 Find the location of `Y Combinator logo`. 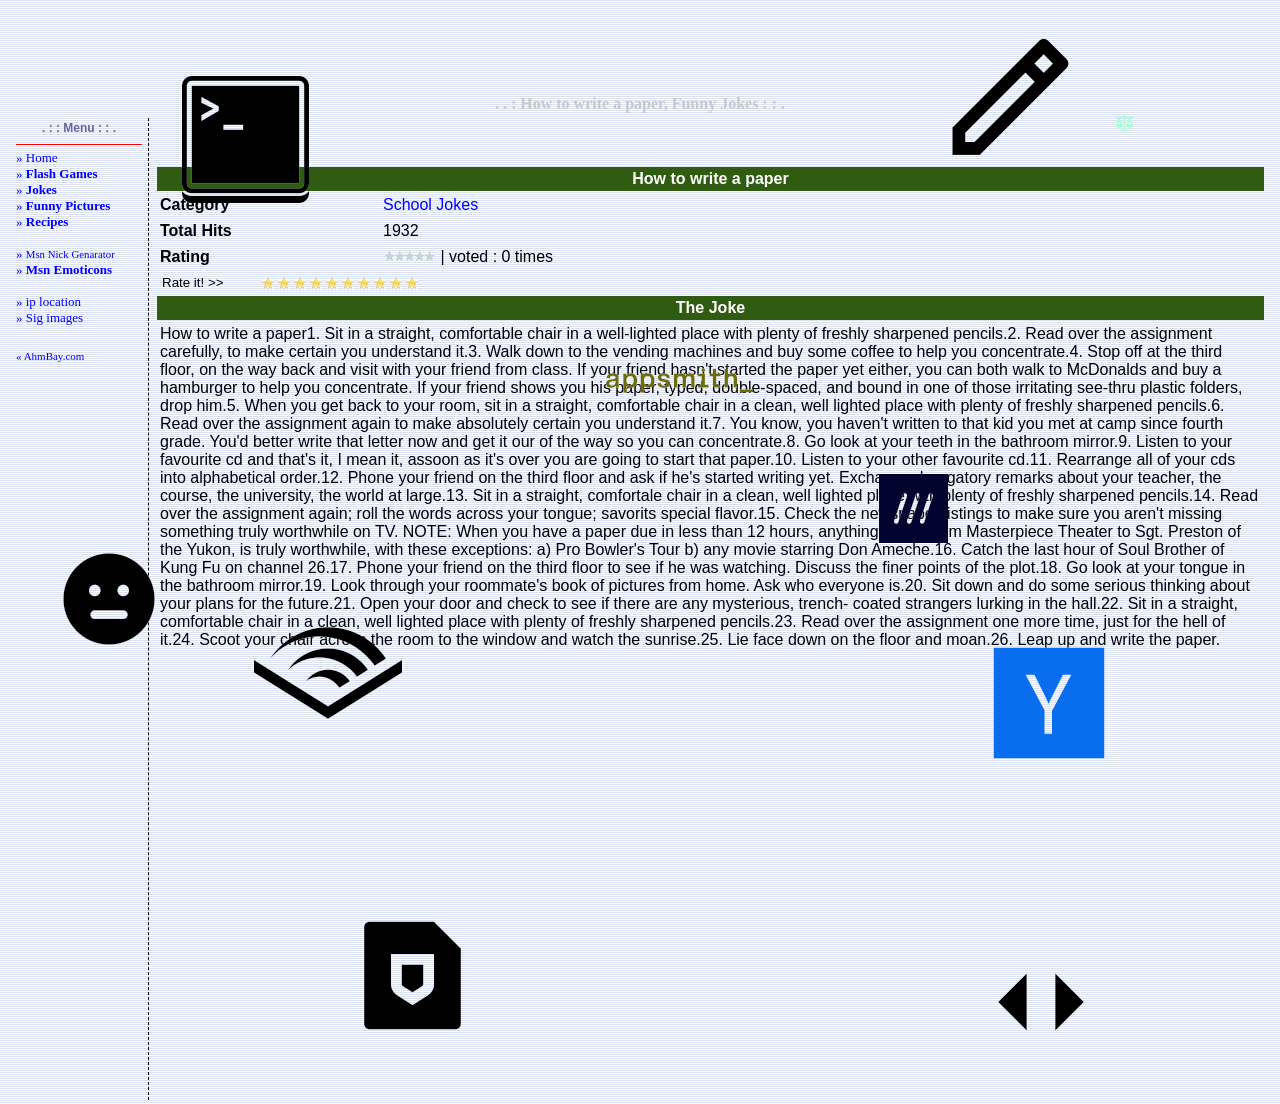

Y Combinator logo is located at coordinates (1049, 703).